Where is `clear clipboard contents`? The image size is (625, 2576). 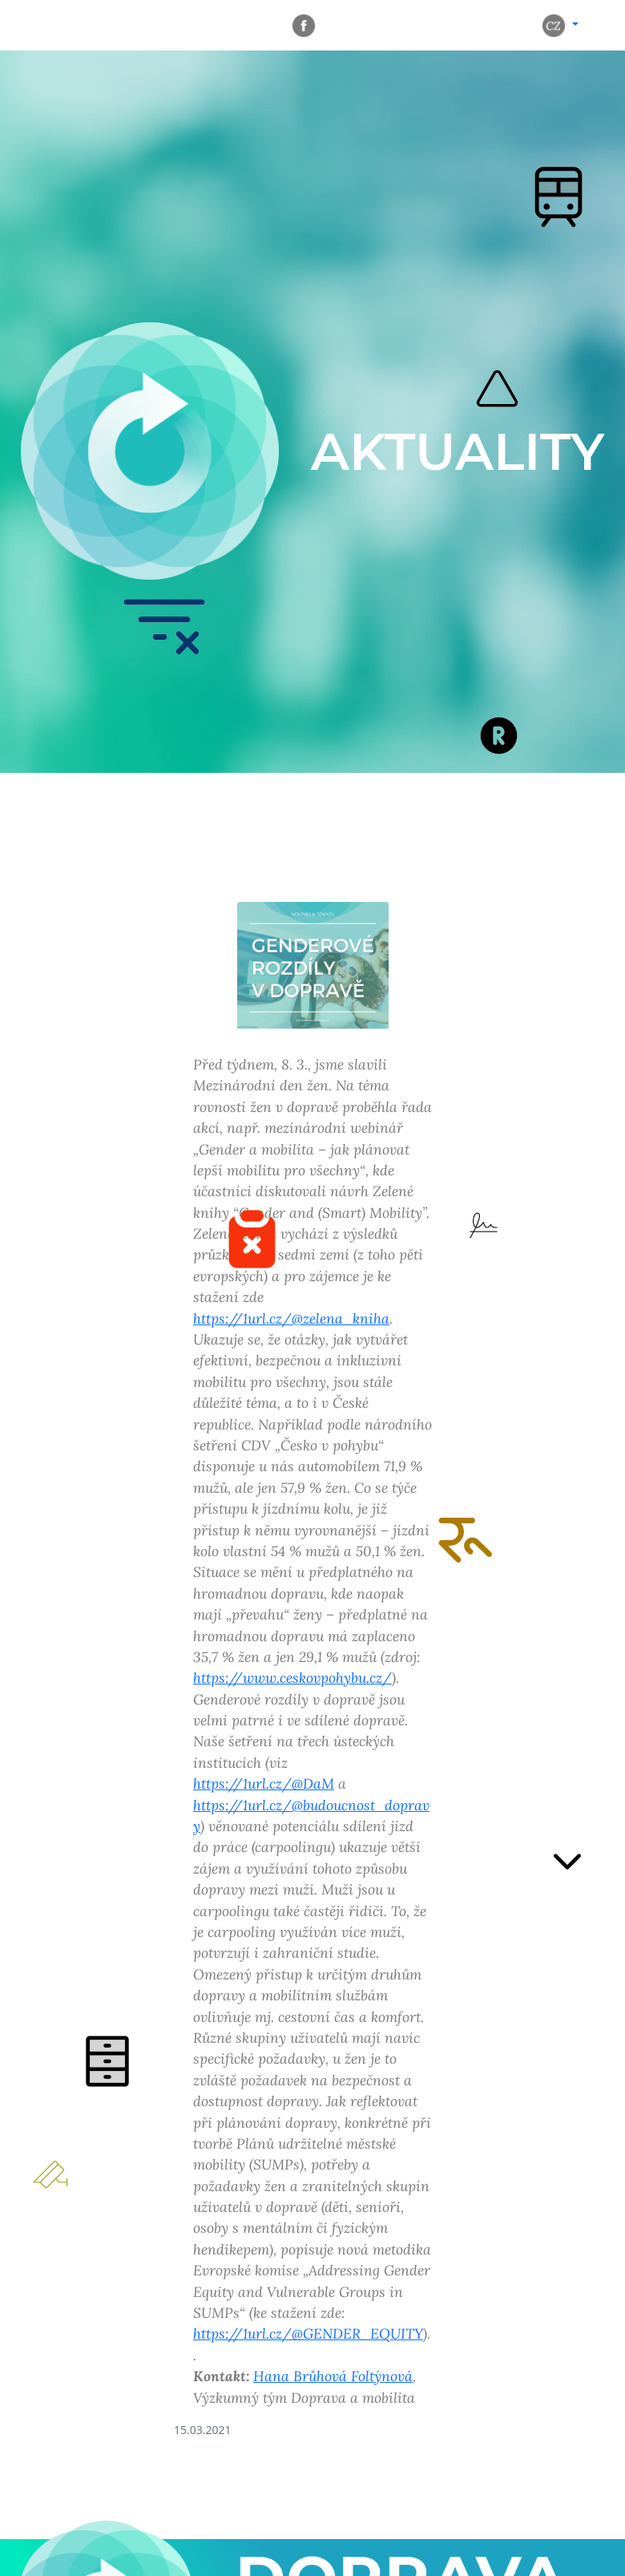 clear clipboard contents is located at coordinates (252, 1239).